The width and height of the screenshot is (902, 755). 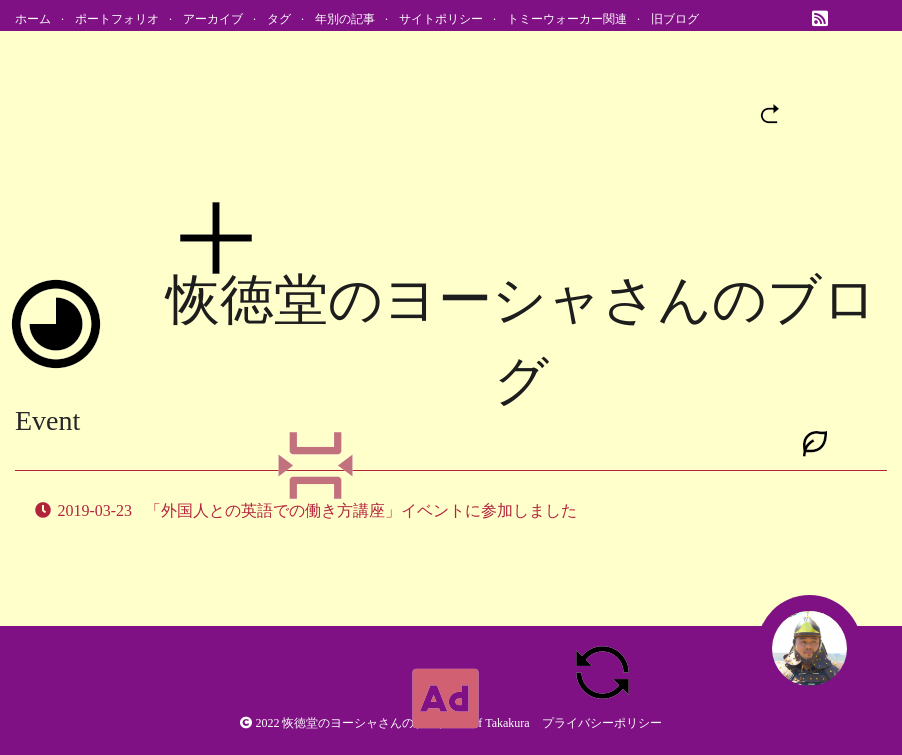 I want to click on indicates 75% progress complete, so click(x=56, y=324).